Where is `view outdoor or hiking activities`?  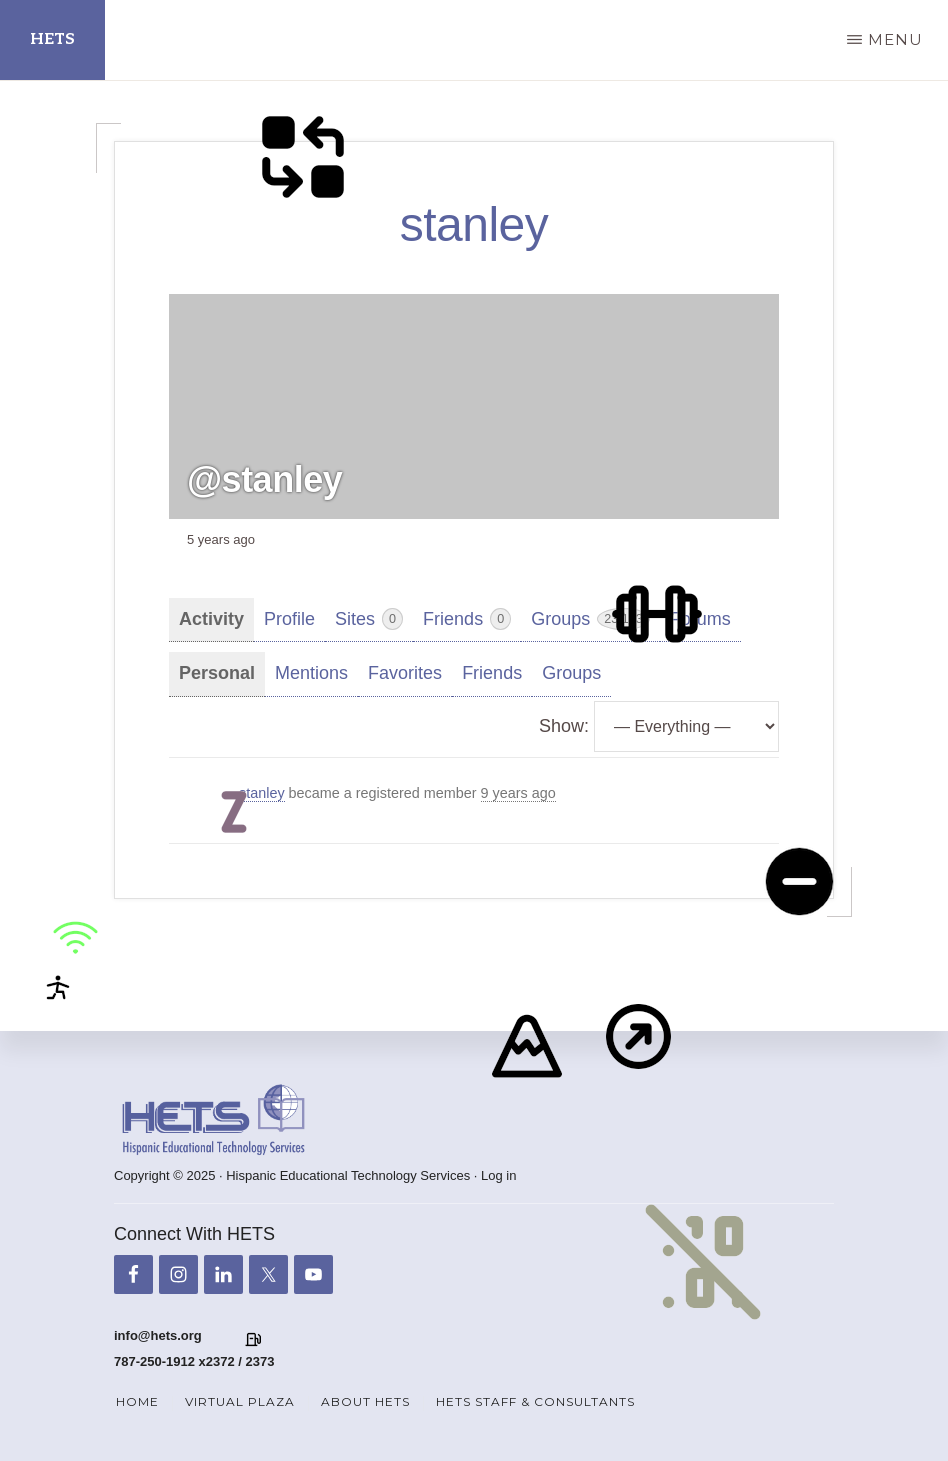
view outdoor or hiking activities is located at coordinates (527, 1046).